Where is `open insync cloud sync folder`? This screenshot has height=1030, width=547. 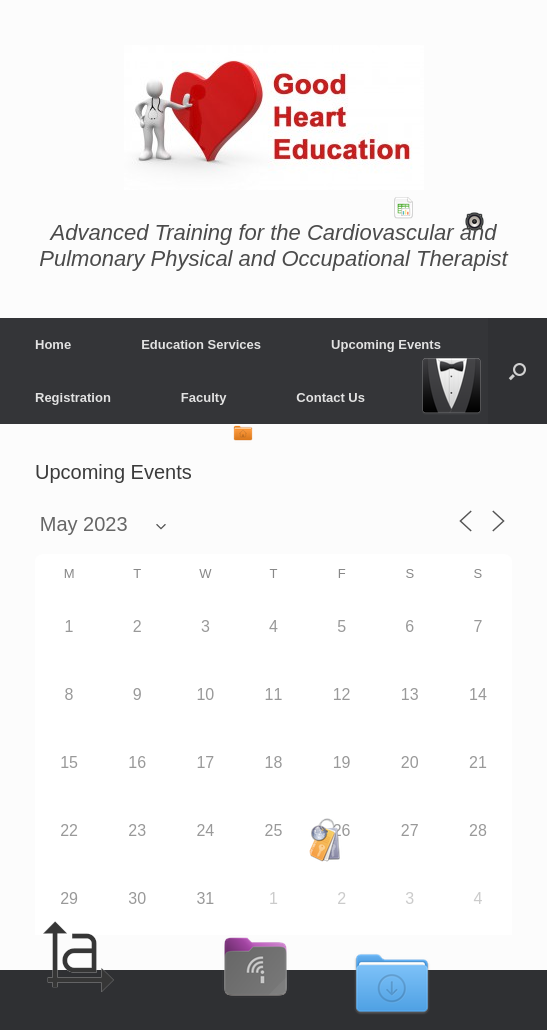
open insync cloud sync folder is located at coordinates (255, 966).